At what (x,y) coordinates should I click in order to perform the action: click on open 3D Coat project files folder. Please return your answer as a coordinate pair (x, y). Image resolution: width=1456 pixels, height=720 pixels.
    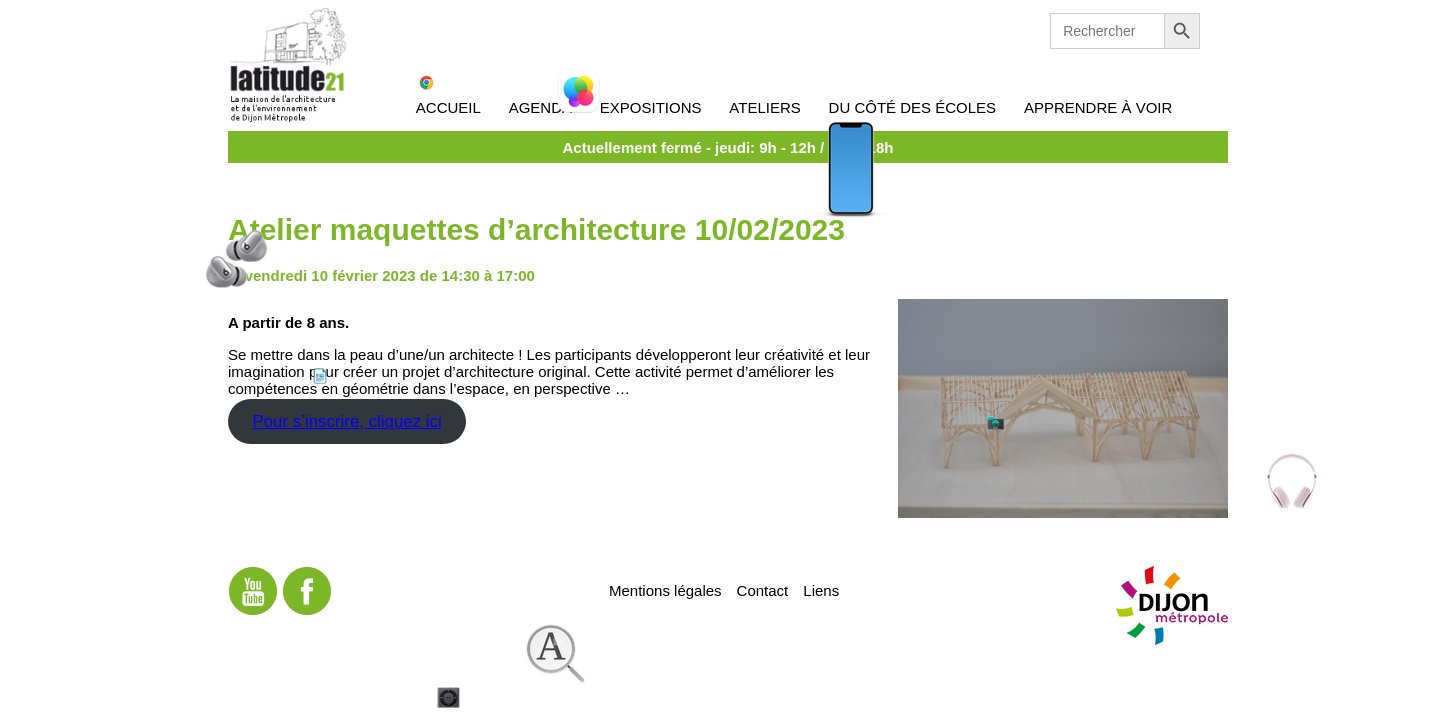
    Looking at the image, I should click on (995, 423).